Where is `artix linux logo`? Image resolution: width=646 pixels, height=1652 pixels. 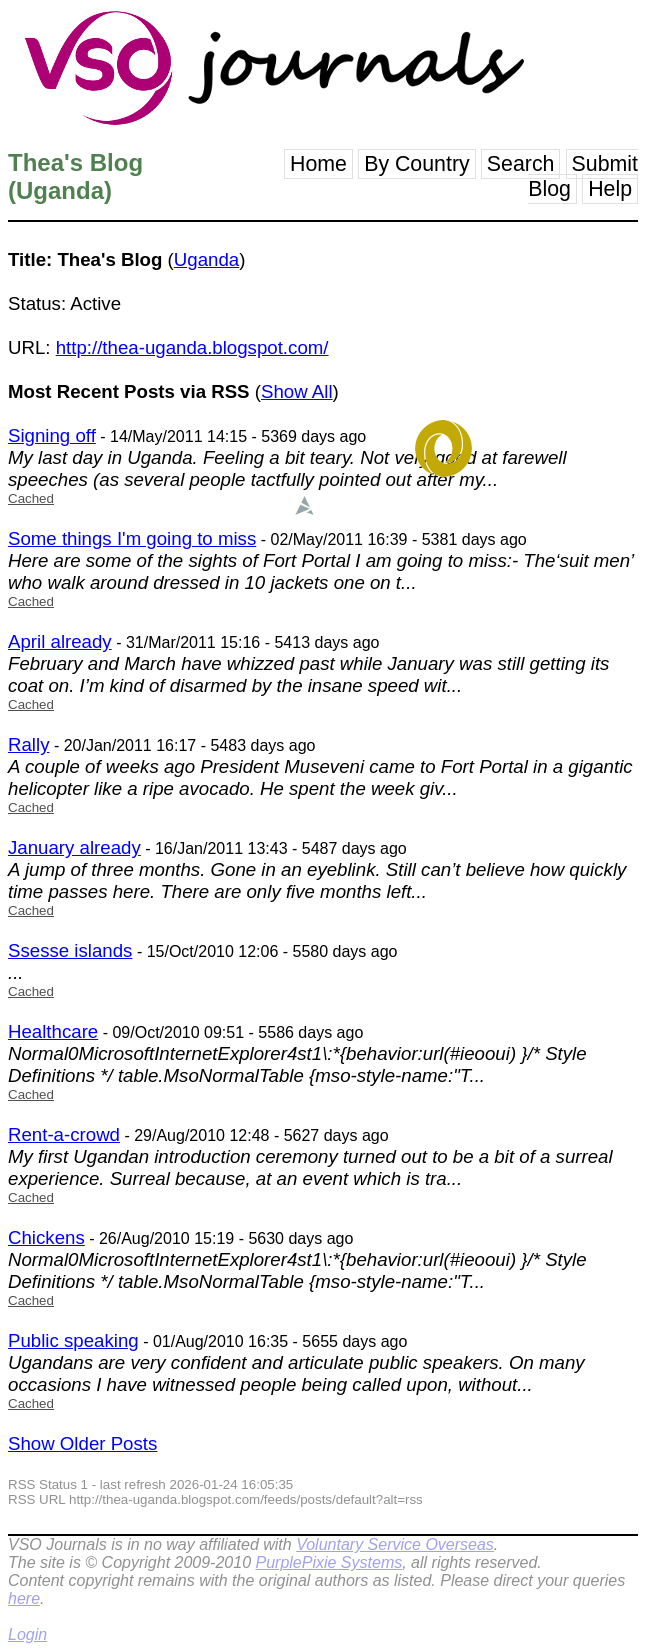
artix linux logo is located at coordinates (304, 505).